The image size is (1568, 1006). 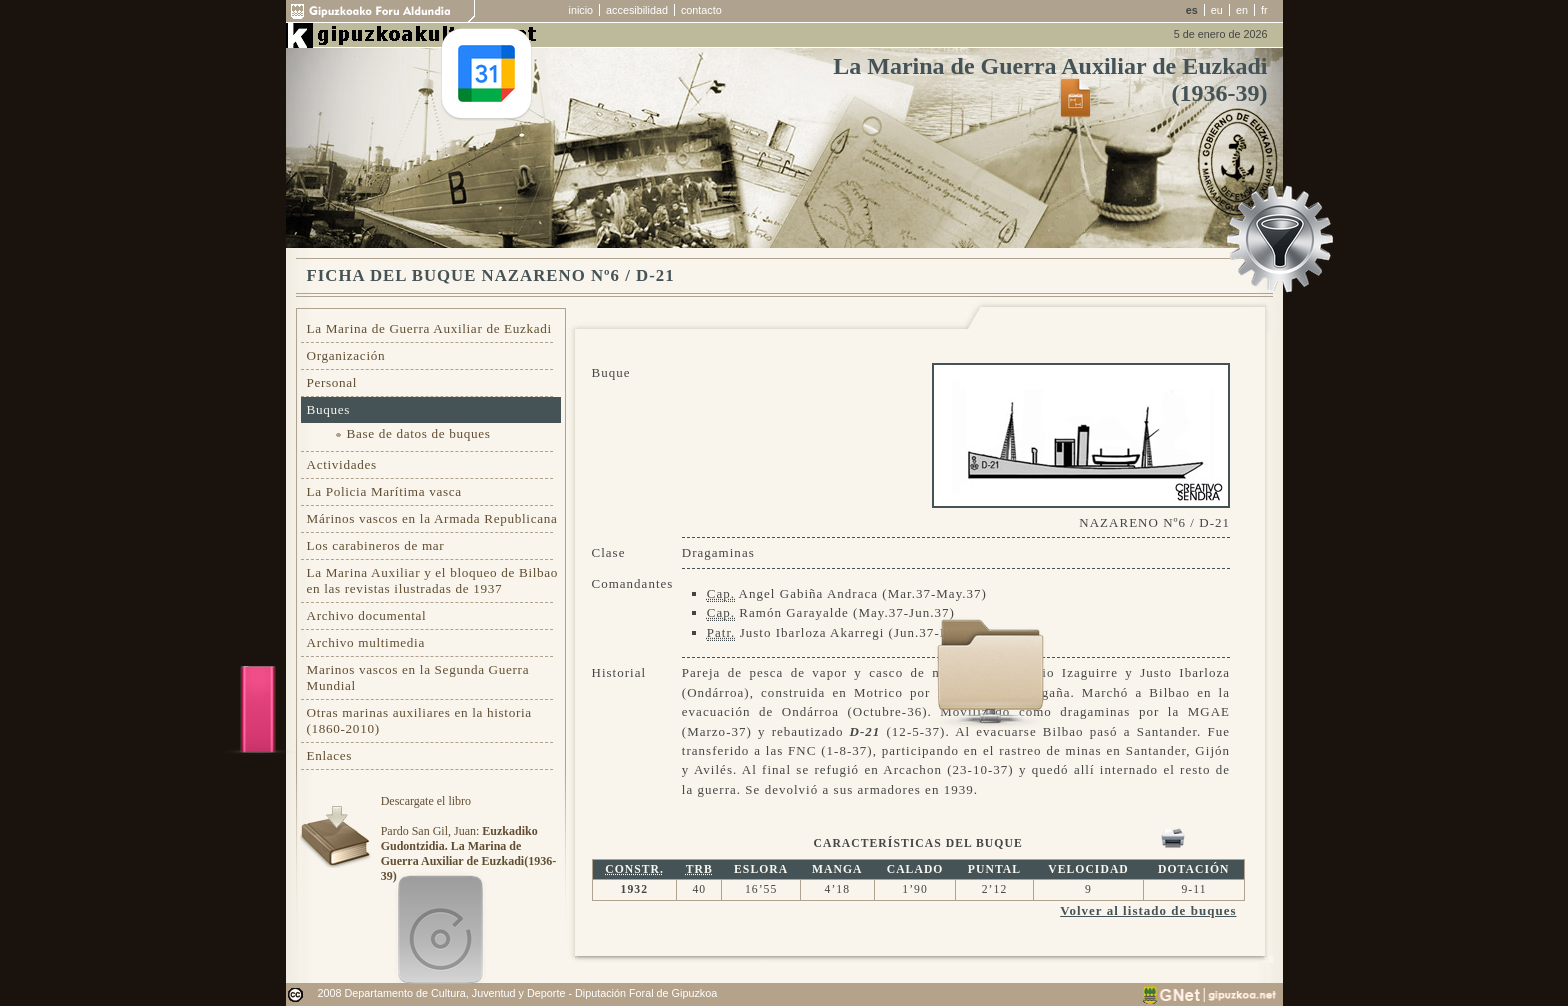 What do you see at coordinates (1075, 98) in the screenshot?
I see `a kplato project management file` at bounding box center [1075, 98].